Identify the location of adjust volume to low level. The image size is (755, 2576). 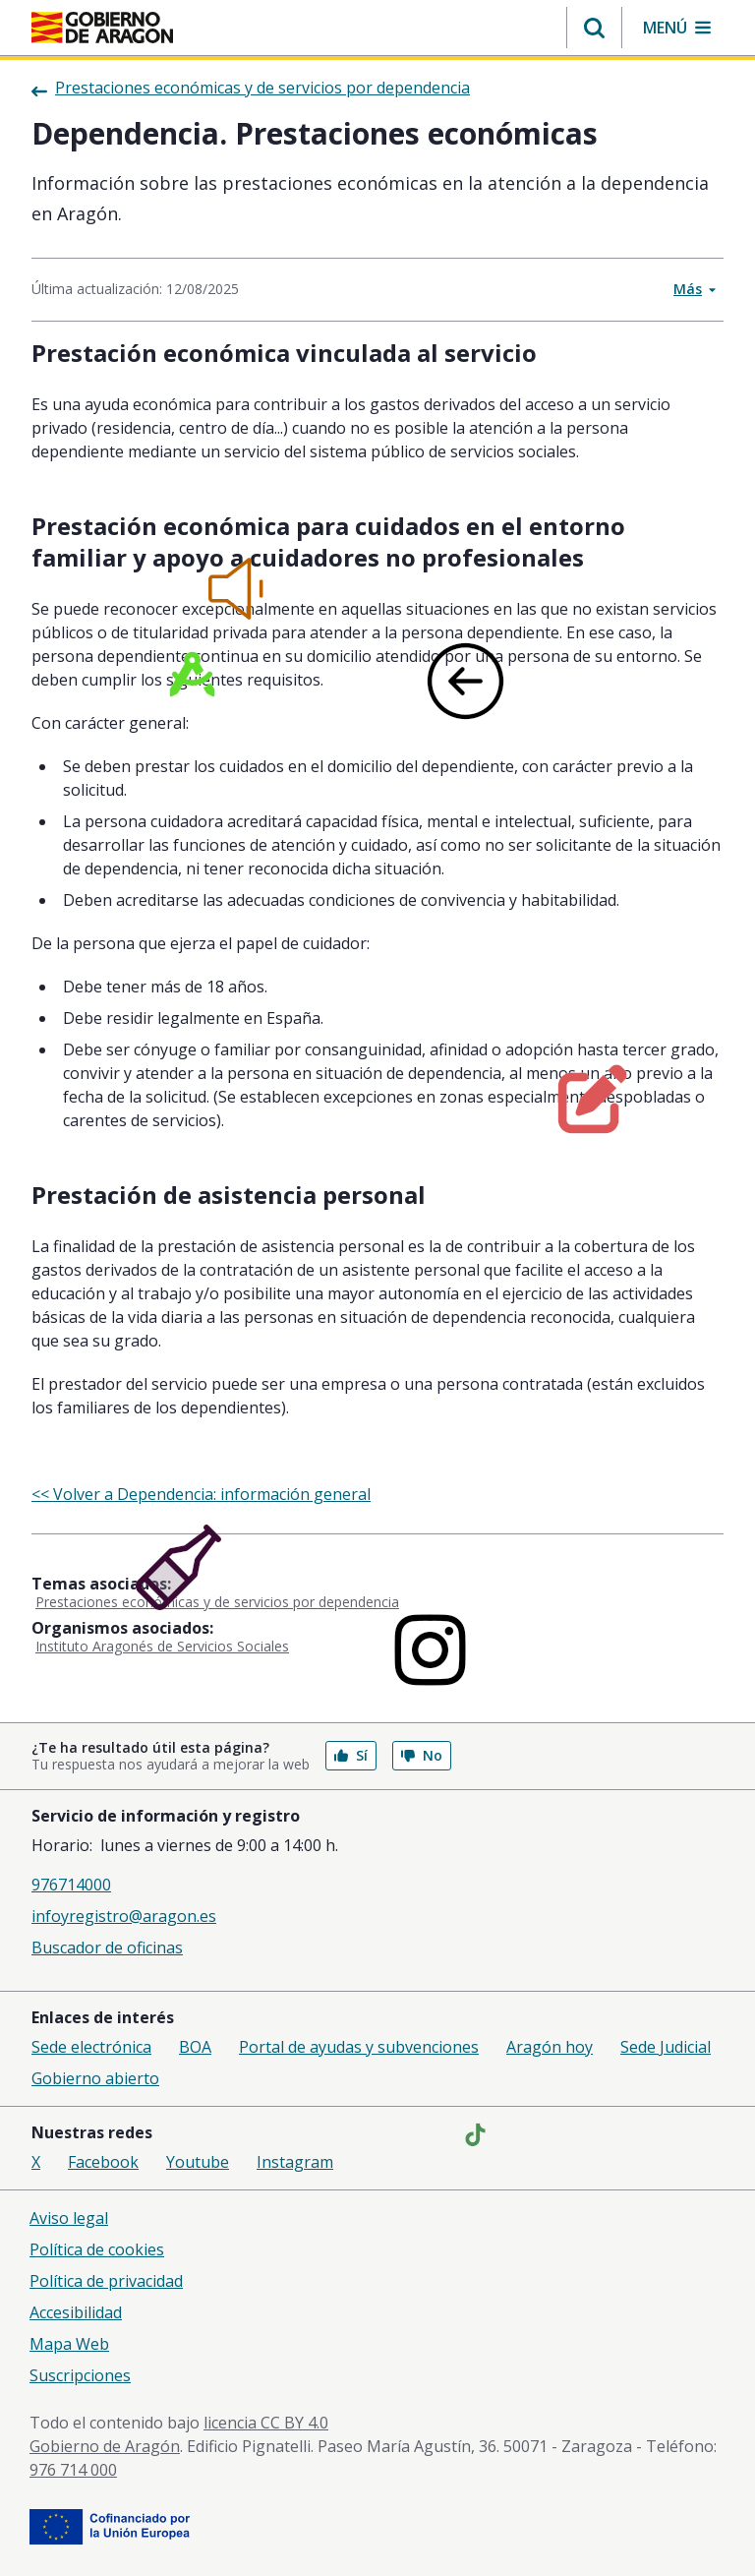
(239, 588).